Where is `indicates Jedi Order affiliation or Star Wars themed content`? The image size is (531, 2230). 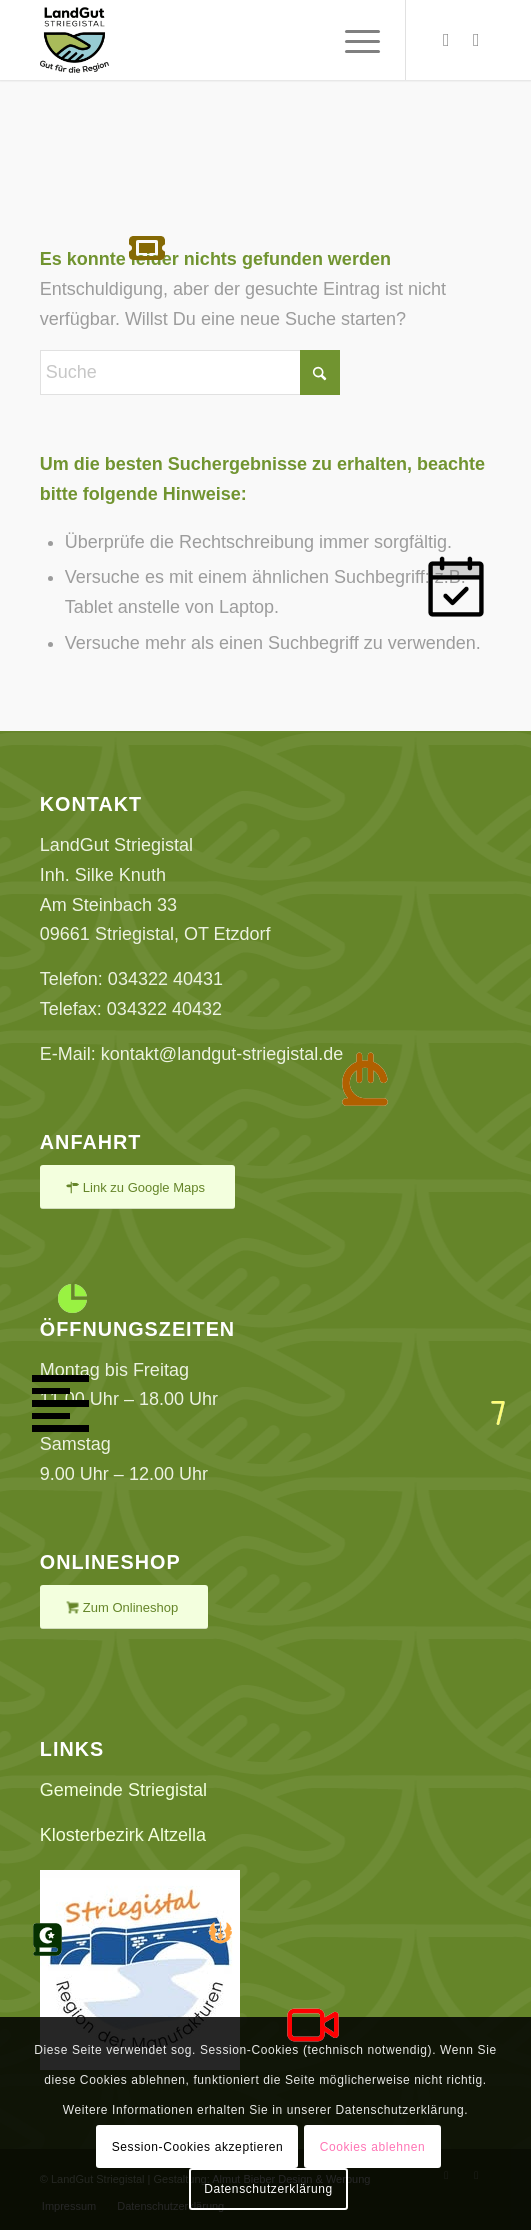
indicates Jedi Order affiliation or Star Wars themed content is located at coordinates (220, 1932).